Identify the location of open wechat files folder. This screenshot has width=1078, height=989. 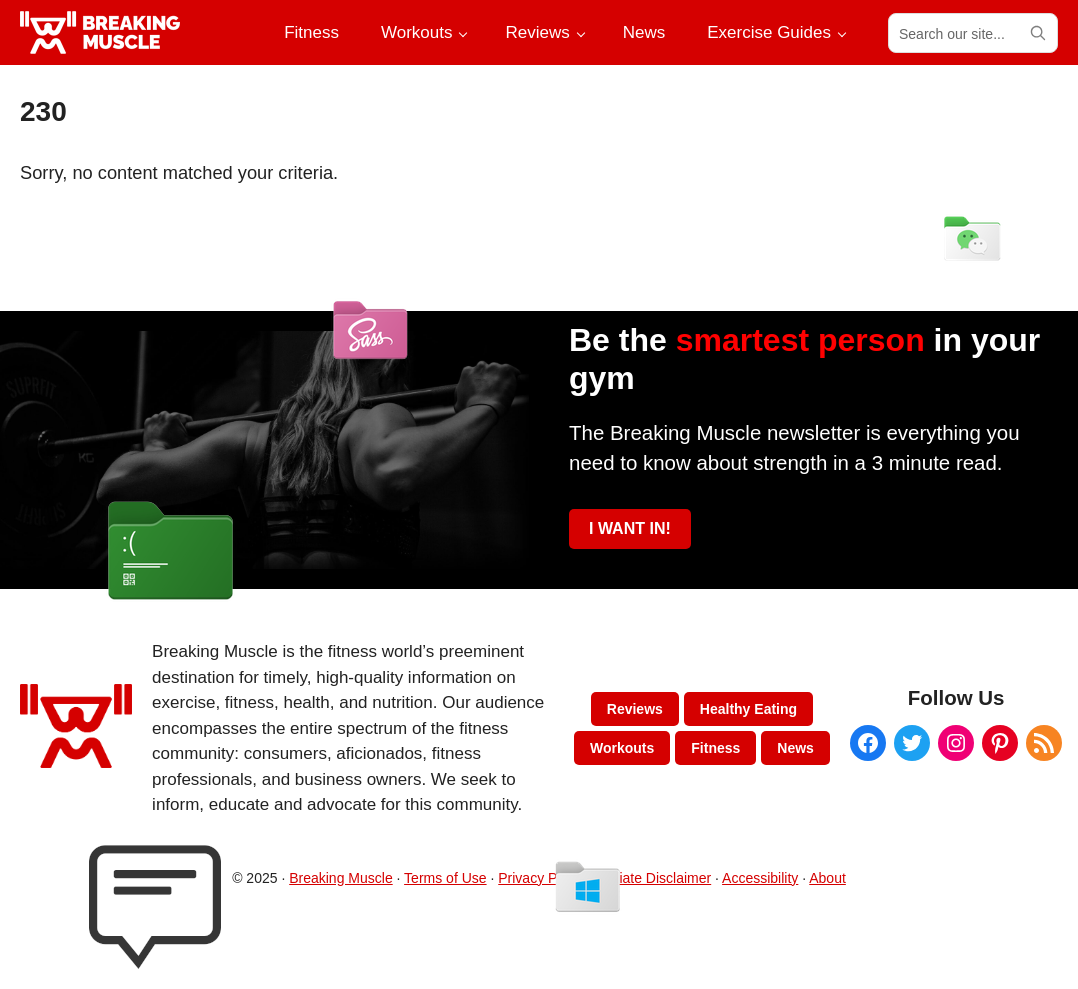
(972, 240).